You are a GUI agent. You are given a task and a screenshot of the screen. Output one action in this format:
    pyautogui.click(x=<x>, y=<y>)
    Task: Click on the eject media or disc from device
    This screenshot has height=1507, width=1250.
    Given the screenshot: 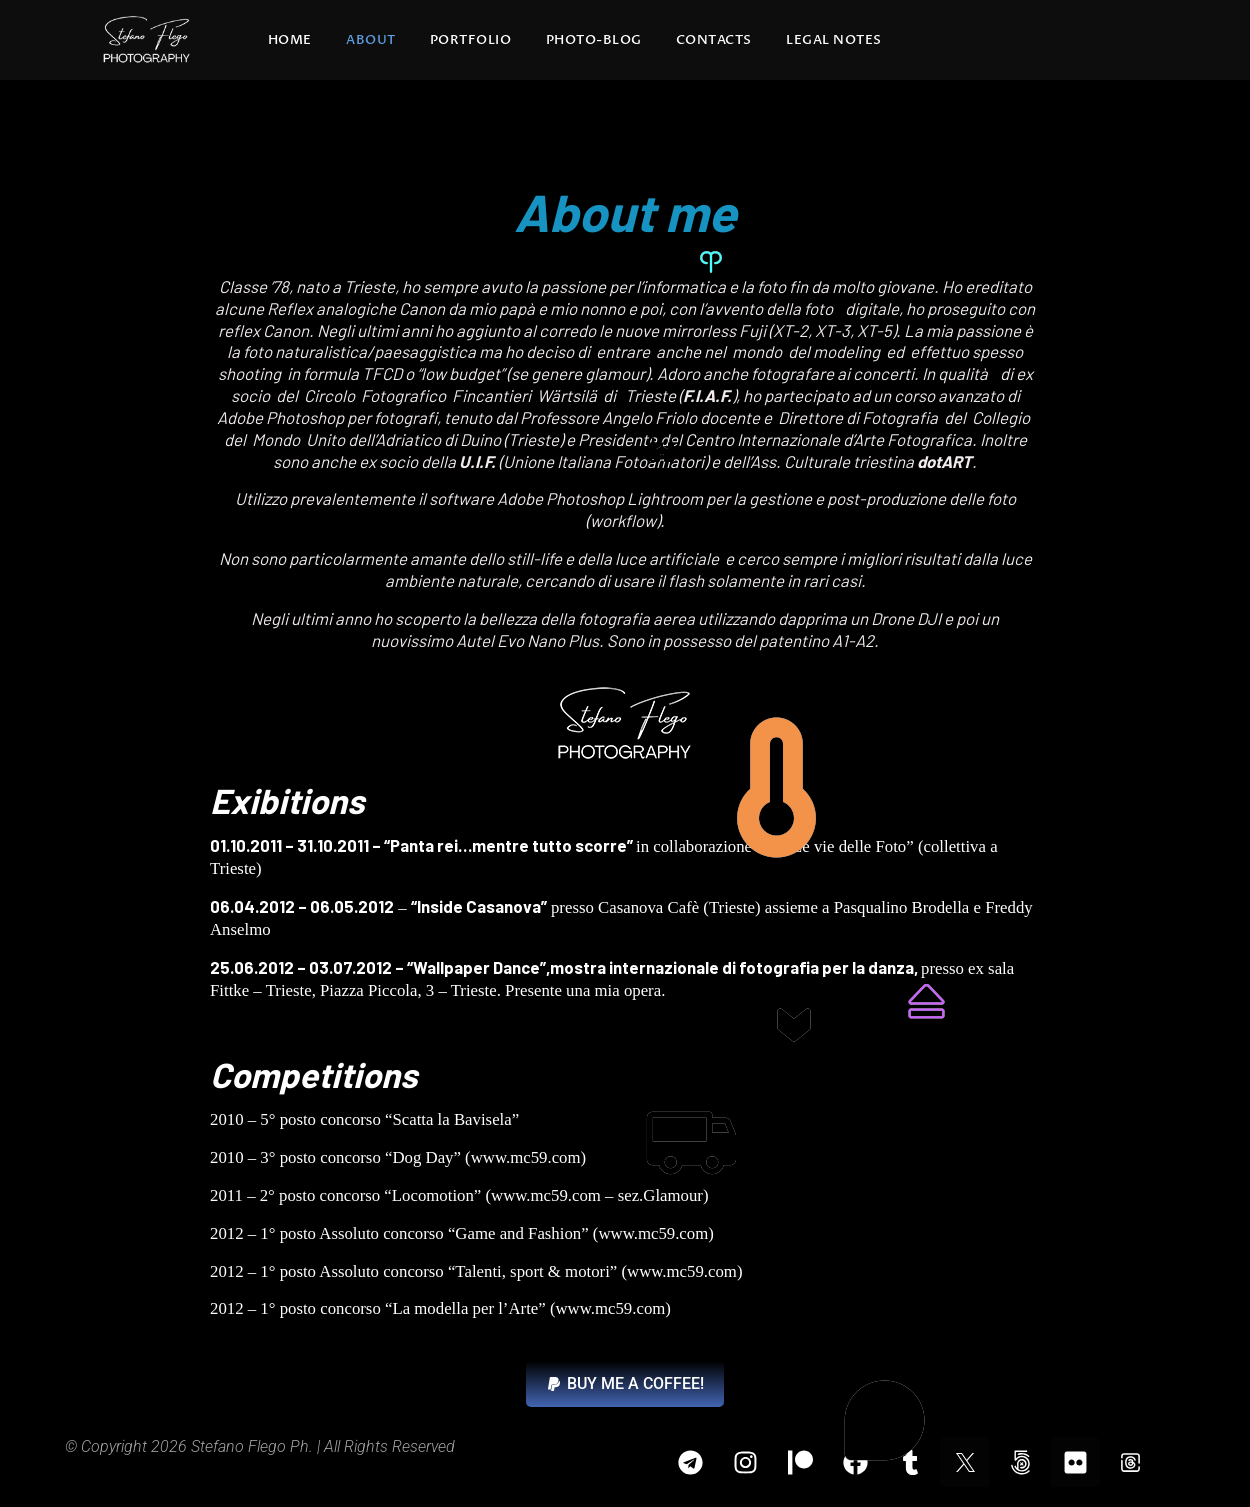 What is the action you would take?
    pyautogui.click(x=926, y=1003)
    